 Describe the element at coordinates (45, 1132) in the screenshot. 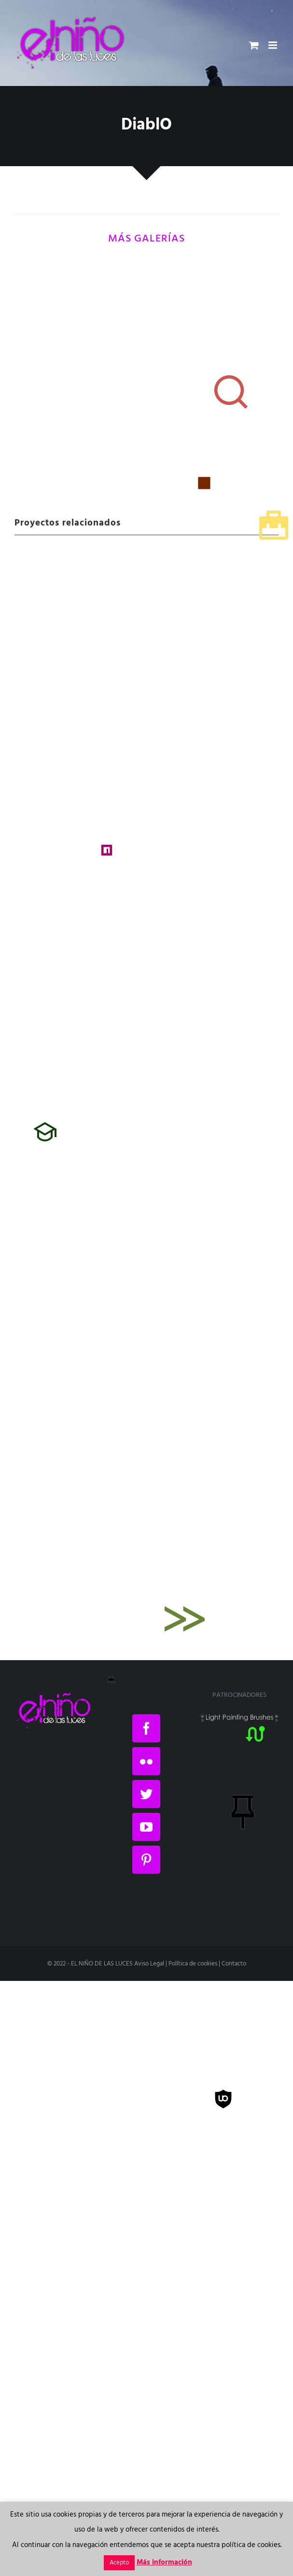

I see `access education or learning section` at that location.